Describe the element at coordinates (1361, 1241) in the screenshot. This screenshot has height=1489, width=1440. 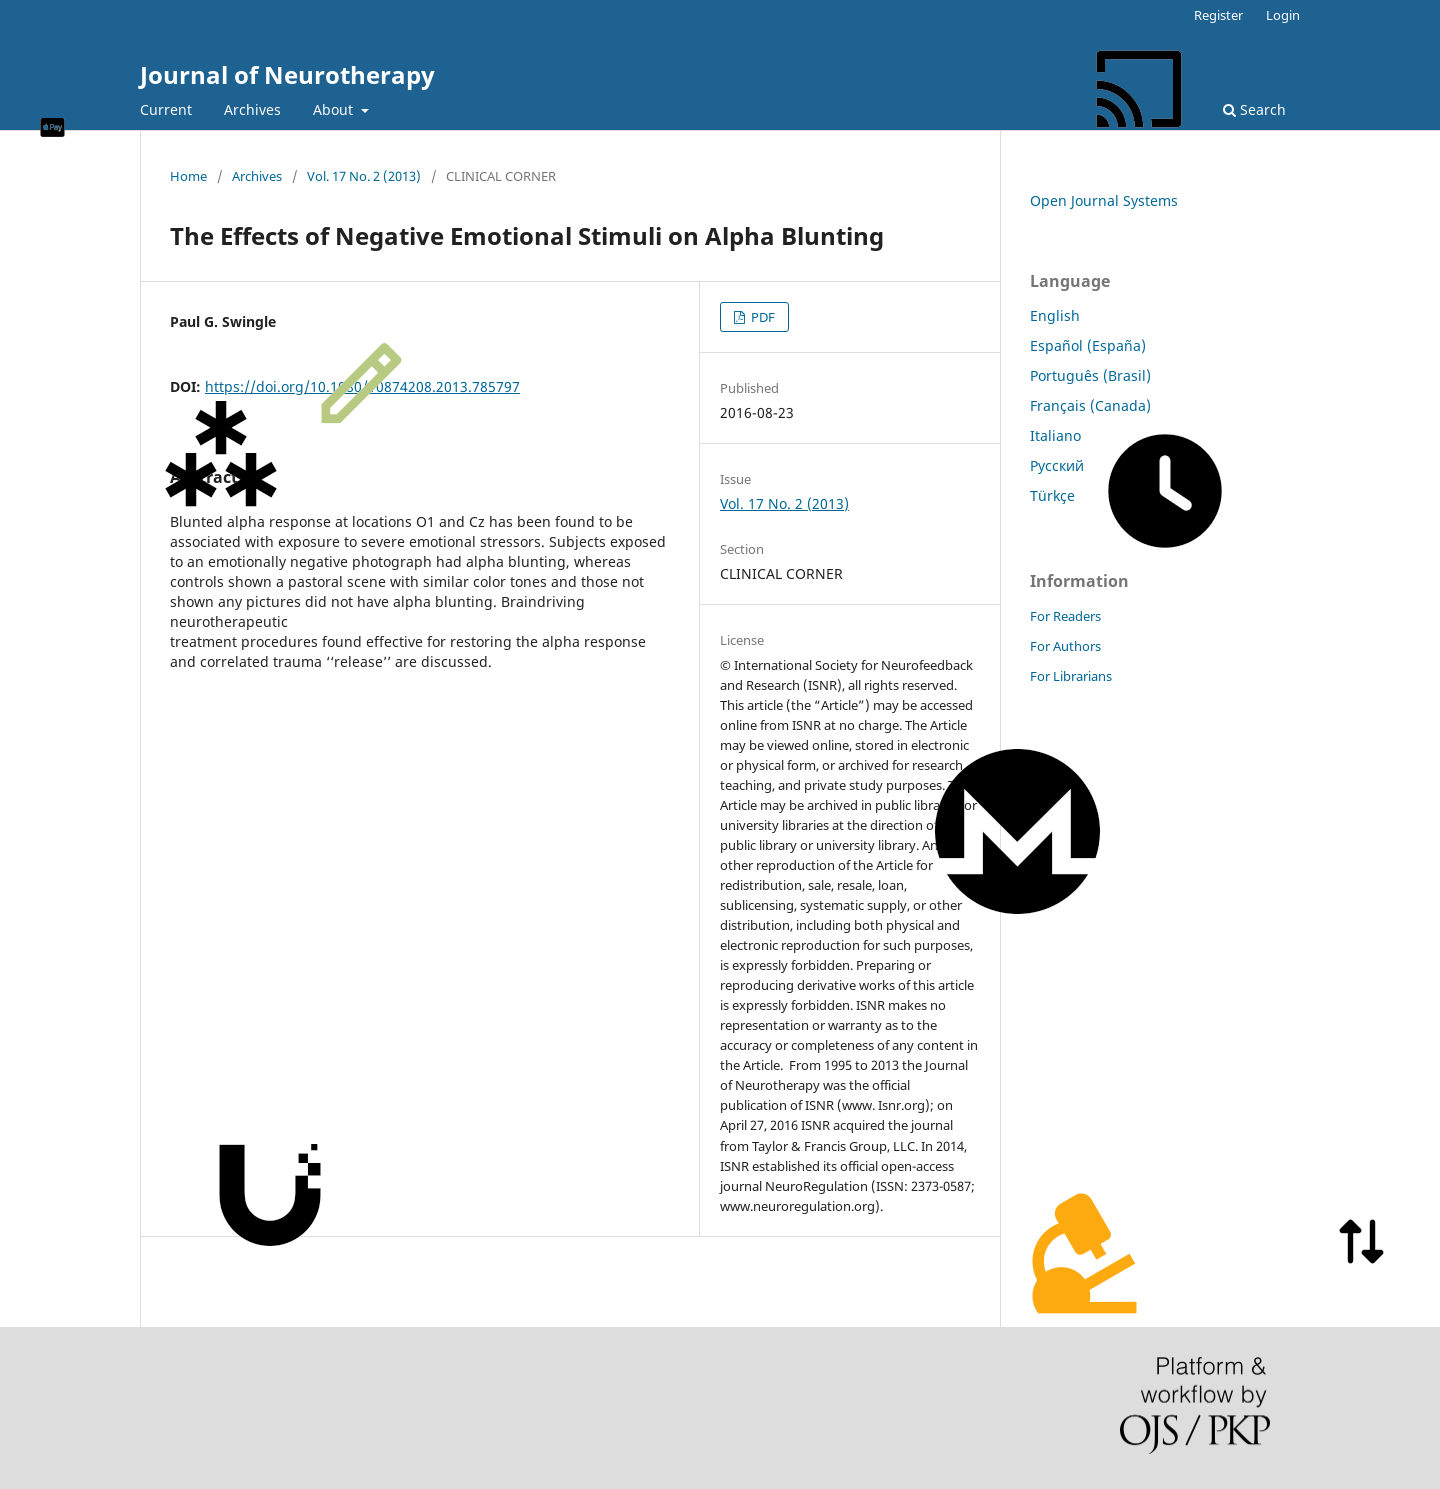
I see `adjust vertical size or height` at that location.